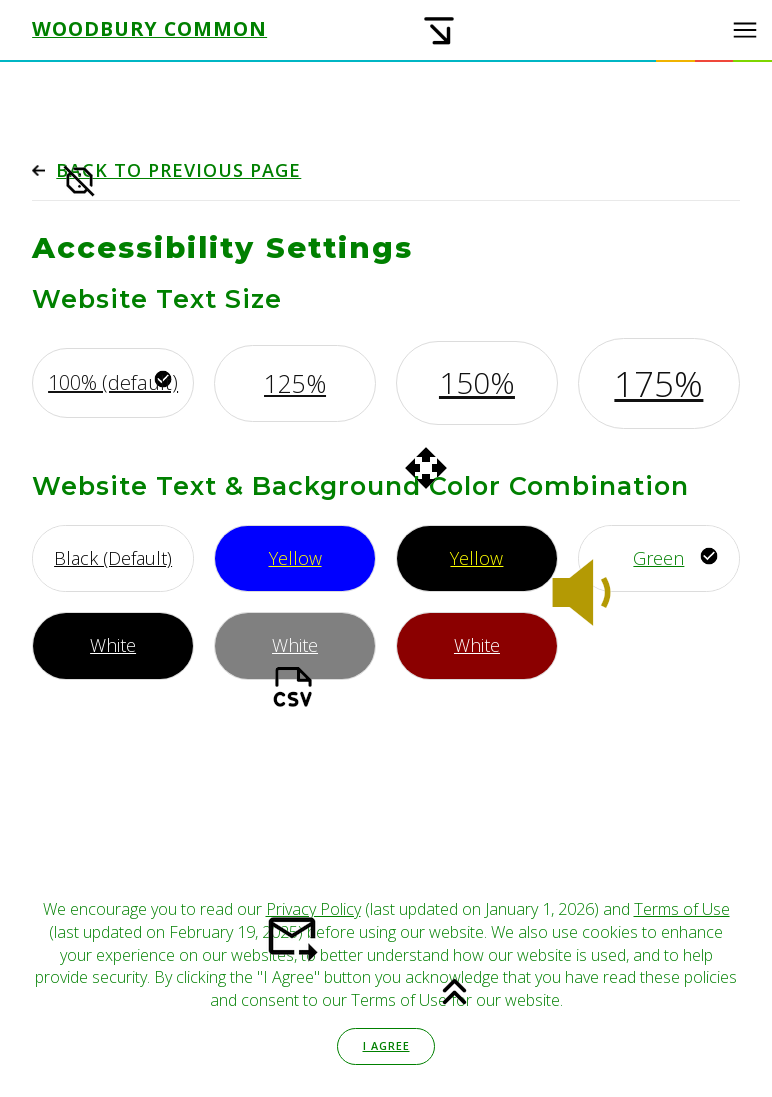 The width and height of the screenshot is (772, 1097). I want to click on move or drag this element freely, so click(426, 468).